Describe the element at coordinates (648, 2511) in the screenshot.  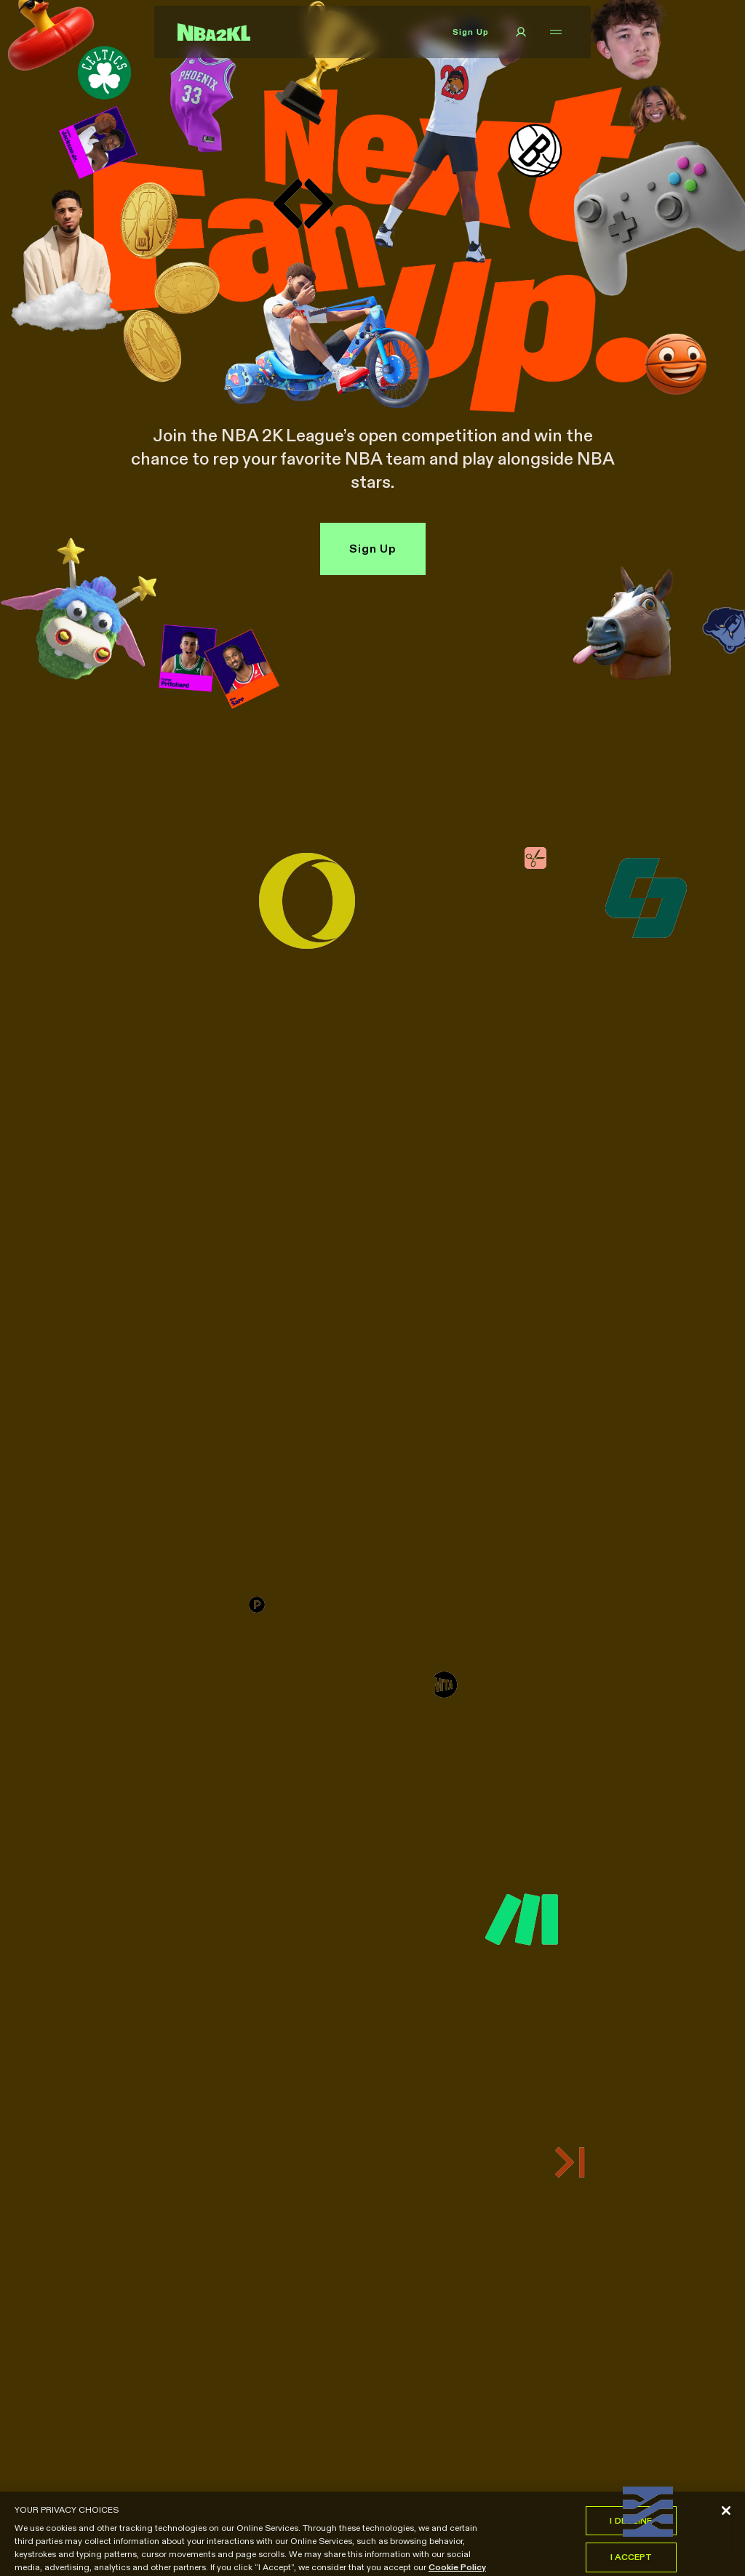
I see `stimulus javascript framework logo` at that location.